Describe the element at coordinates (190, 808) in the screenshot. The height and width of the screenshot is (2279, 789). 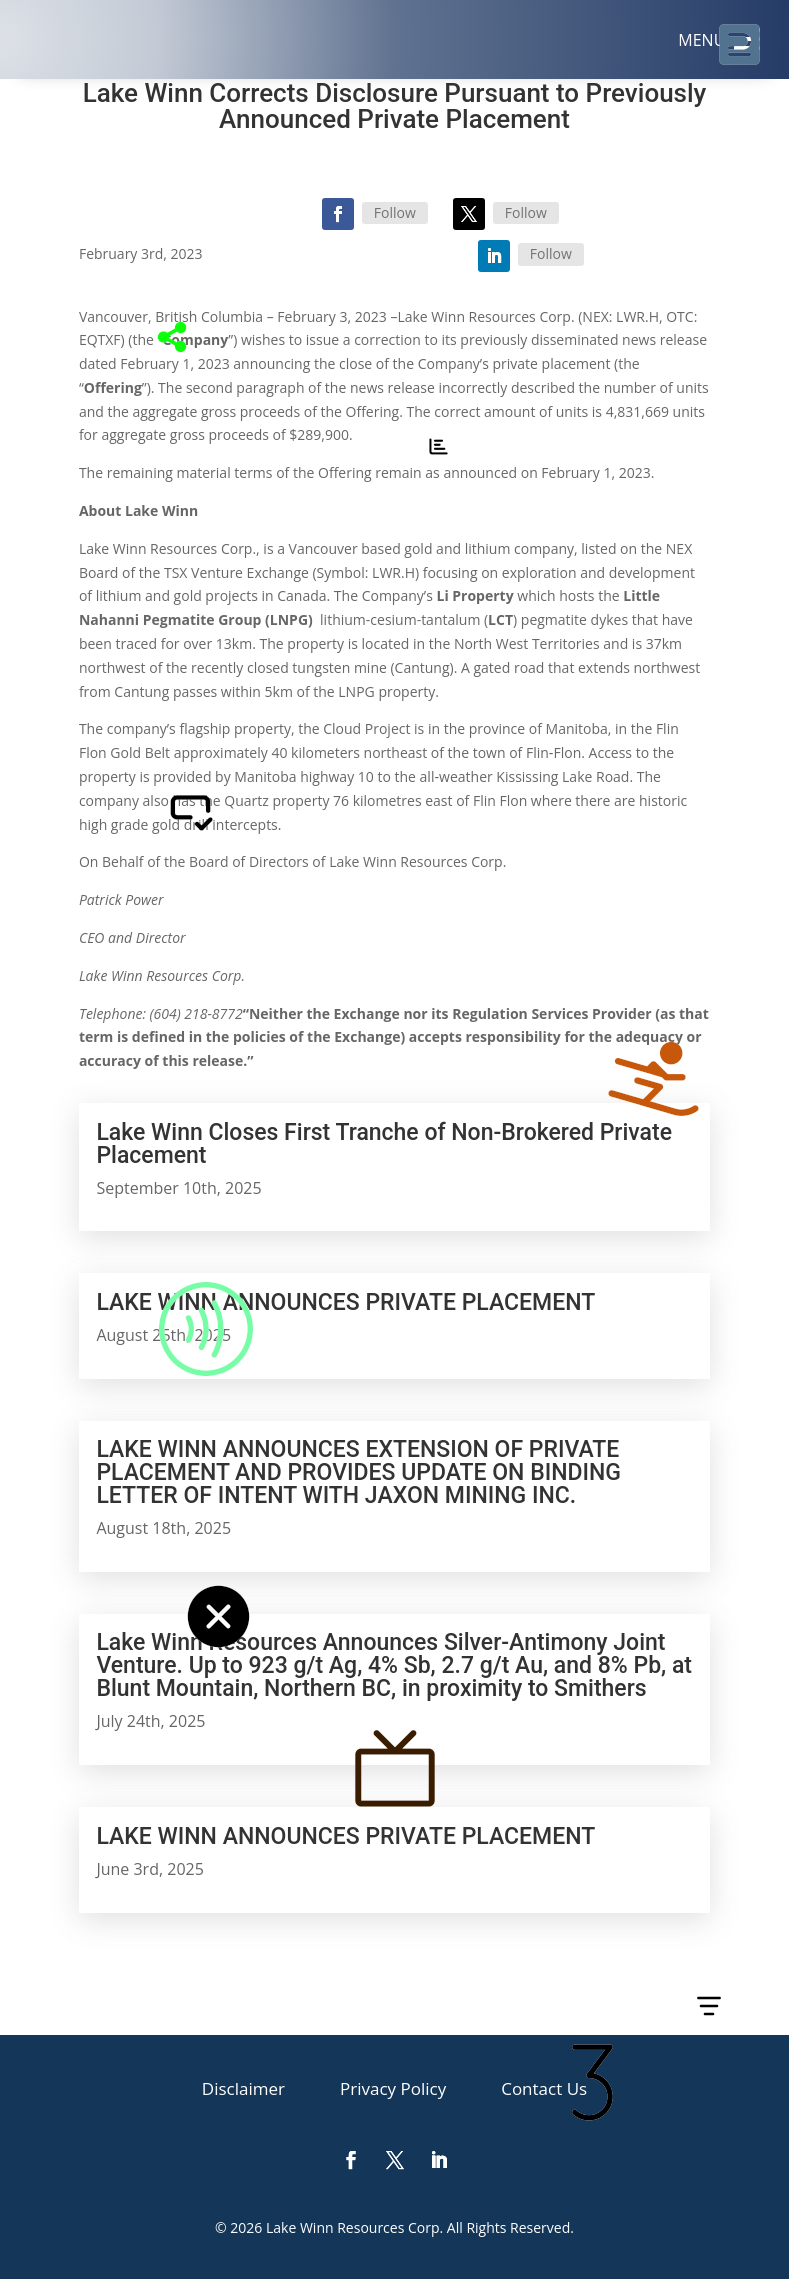
I see `input field validated successfully` at that location.